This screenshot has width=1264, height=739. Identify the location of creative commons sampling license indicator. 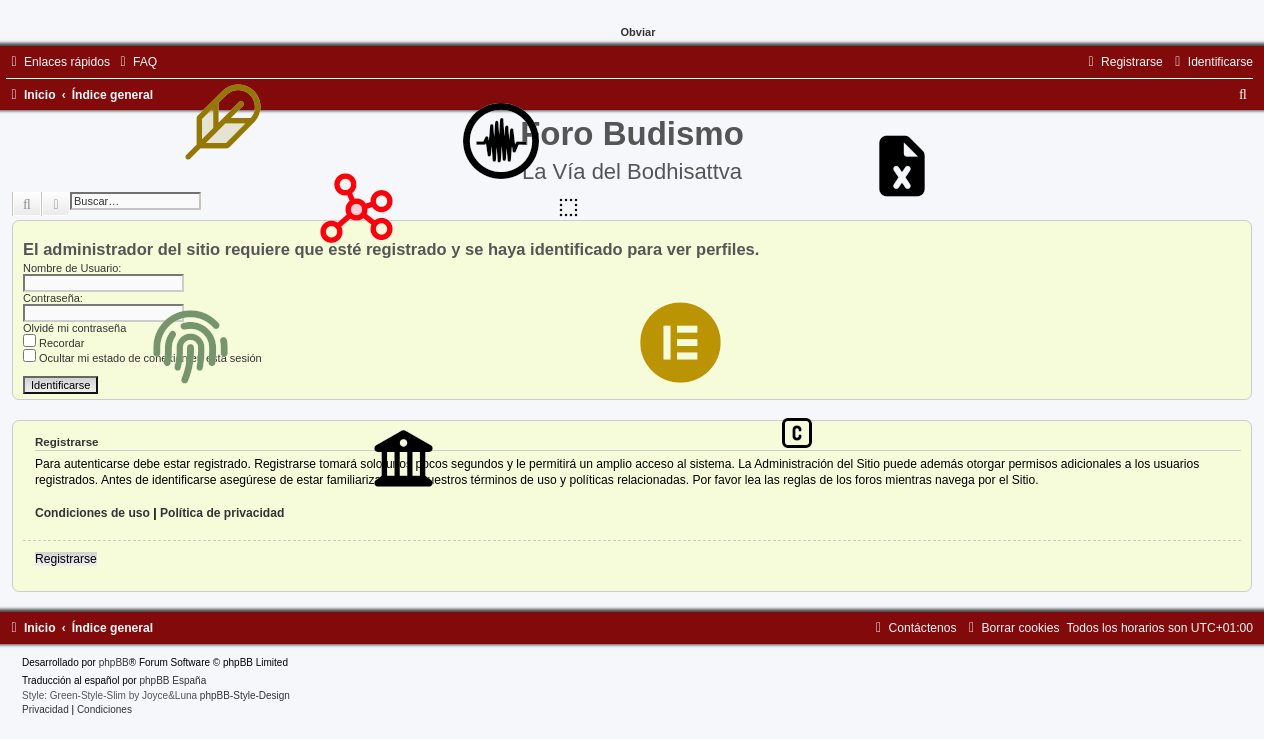
(501, 141).